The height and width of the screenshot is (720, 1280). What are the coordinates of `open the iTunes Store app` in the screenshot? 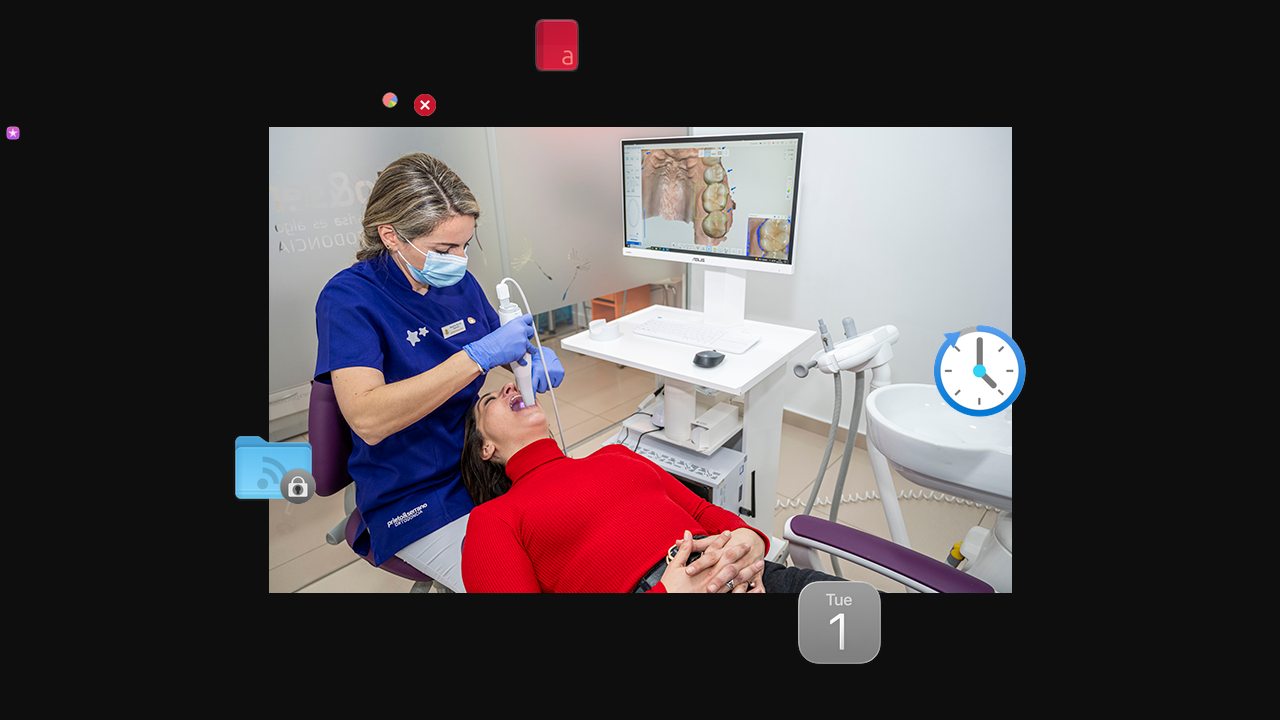 It's located at (13, 133).